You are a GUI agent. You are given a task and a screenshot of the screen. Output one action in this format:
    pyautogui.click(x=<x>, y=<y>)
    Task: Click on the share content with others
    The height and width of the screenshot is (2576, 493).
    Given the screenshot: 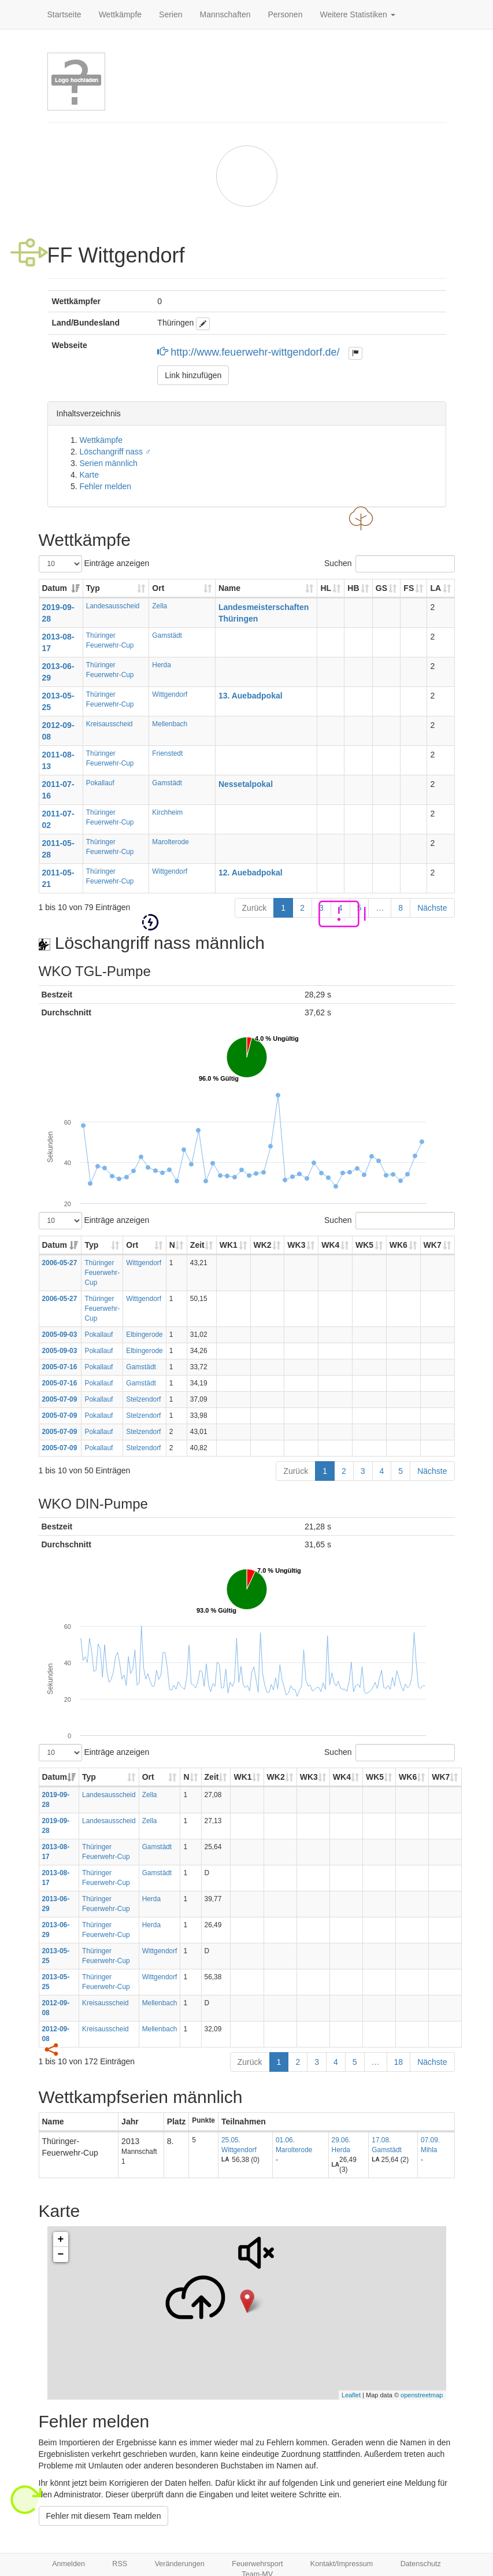 What is the action you would take?
    pyautogui.click(x=51, y=2049)
    